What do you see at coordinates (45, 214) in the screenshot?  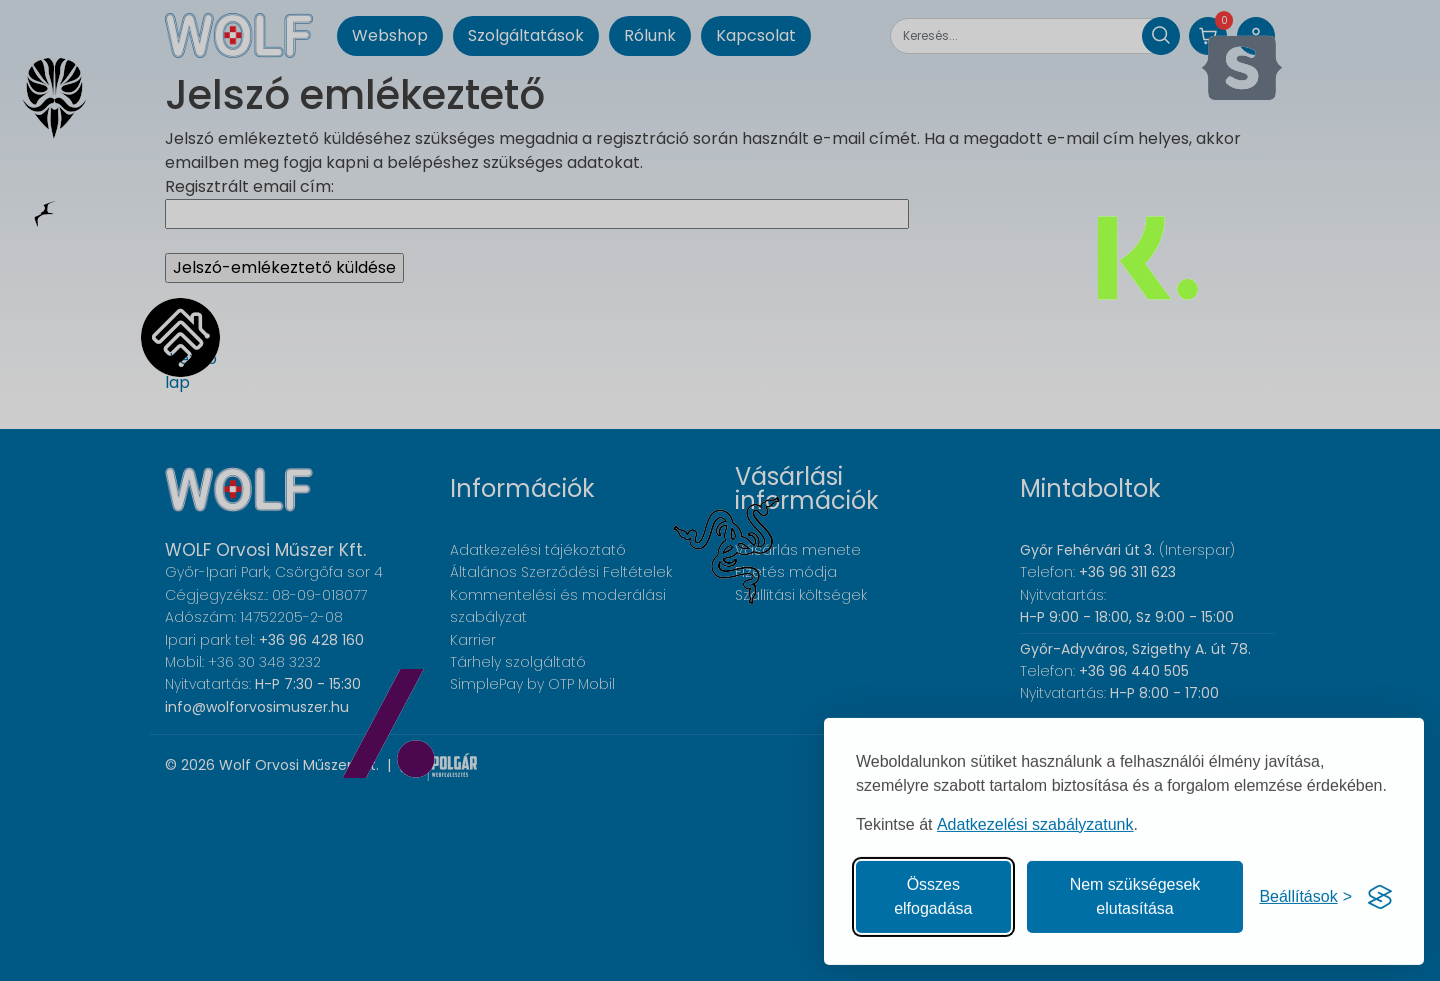 I see `open frigate NVR dashboard` at bounding box center [45, 214].